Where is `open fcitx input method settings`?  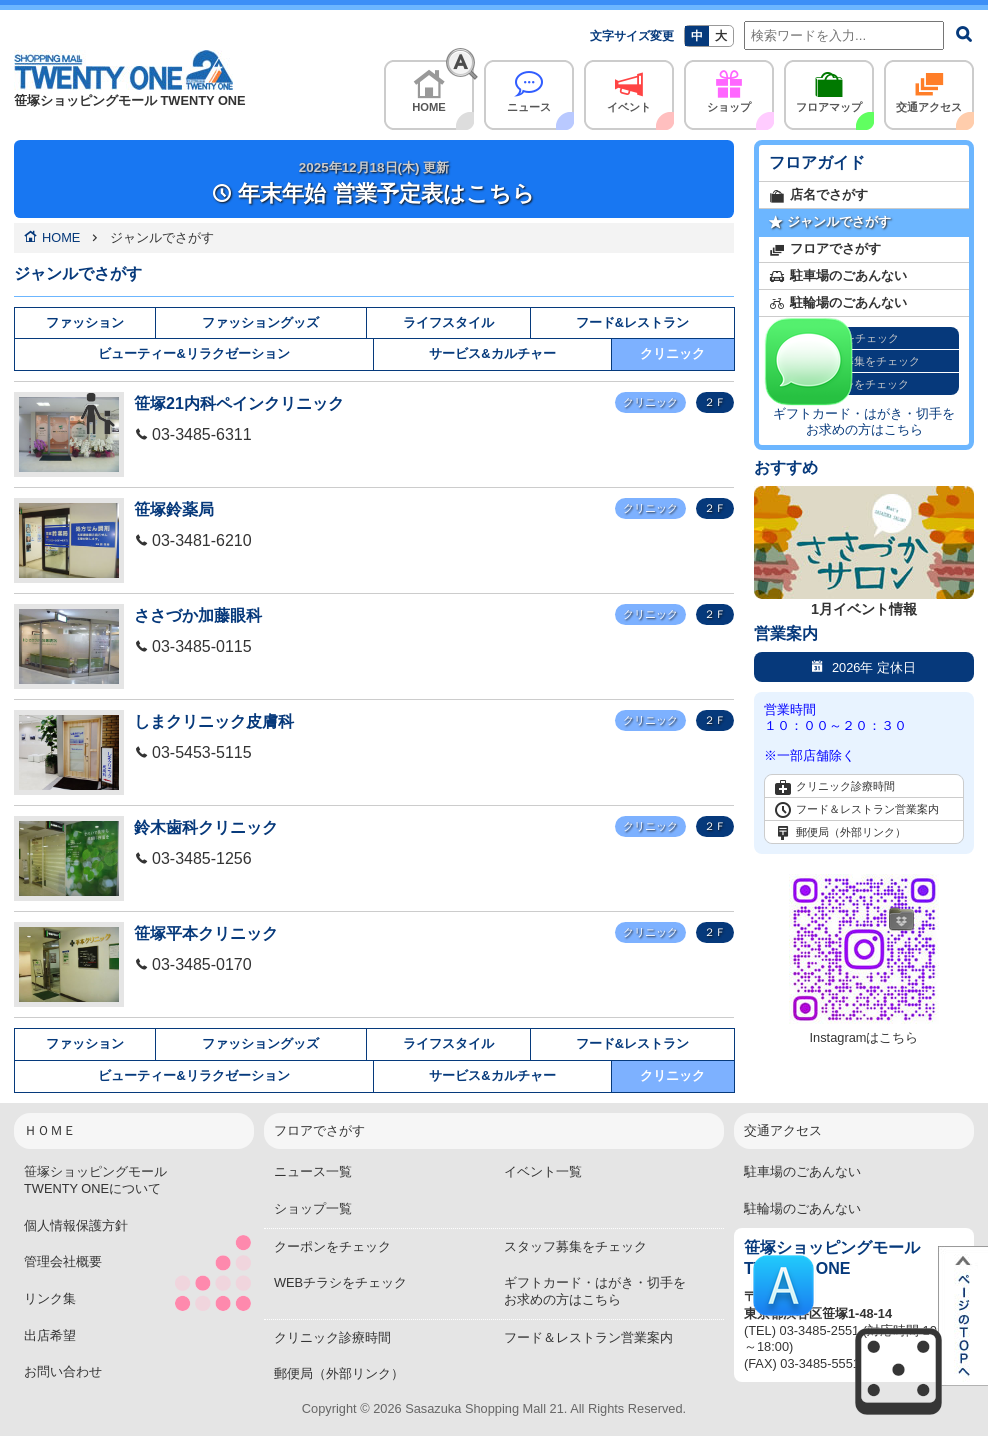
open fcitx input method settings is located at coordinates (783, 1285).